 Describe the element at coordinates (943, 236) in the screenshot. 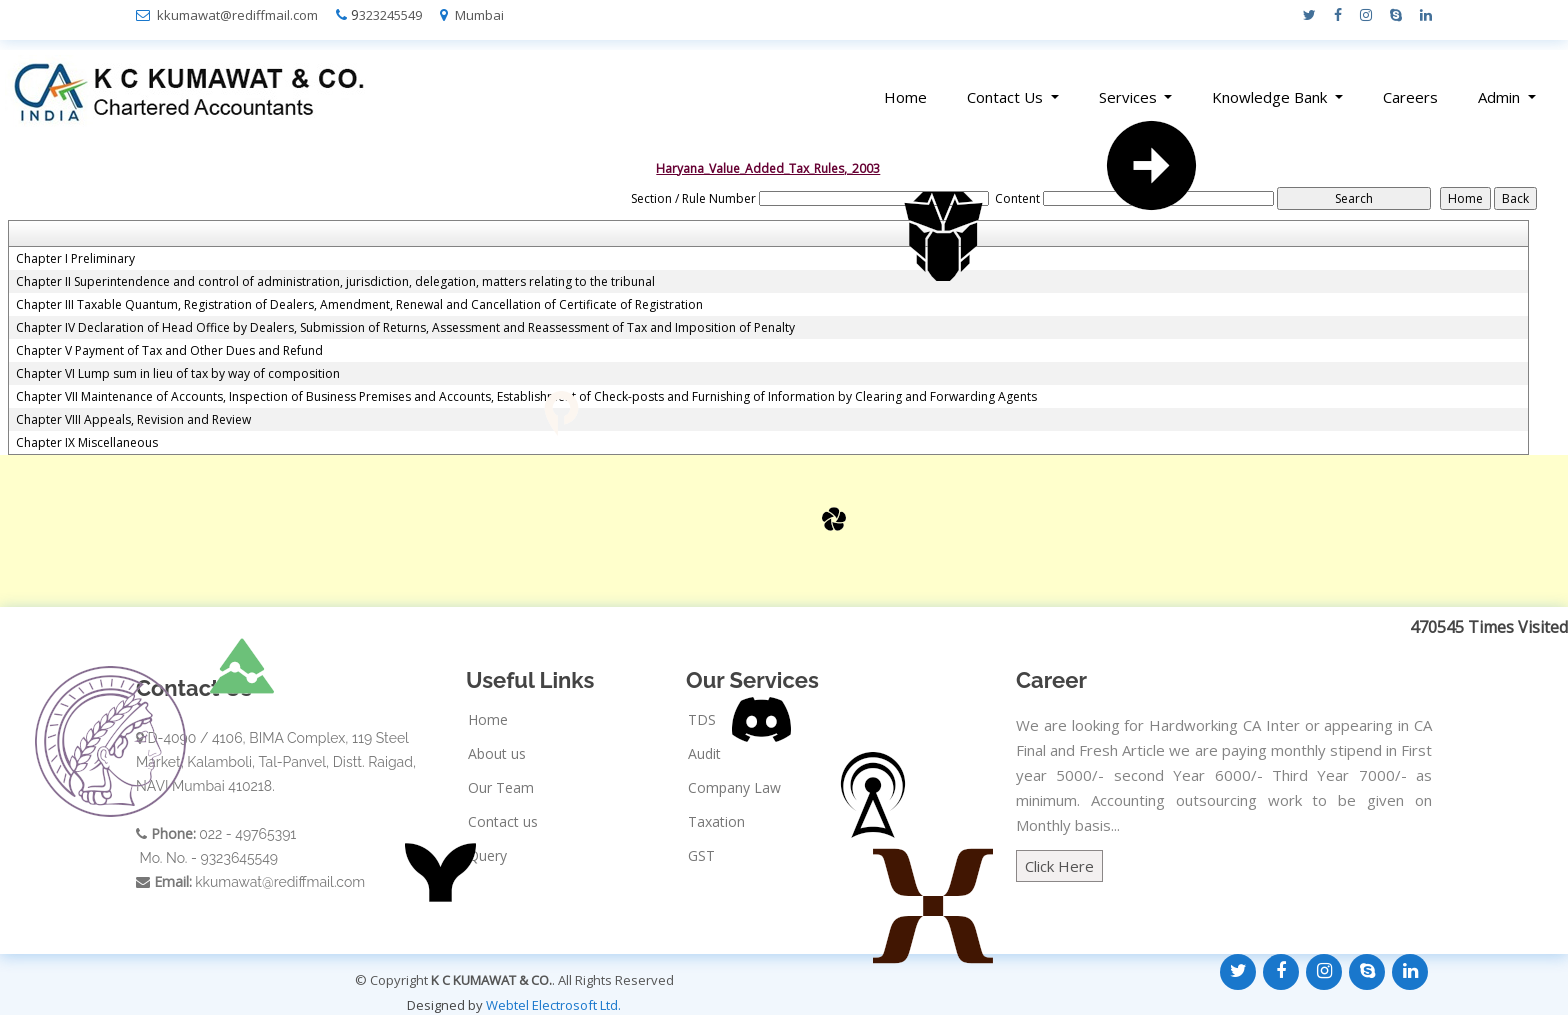

I see `PrimeVue UI component library logo` at that location.